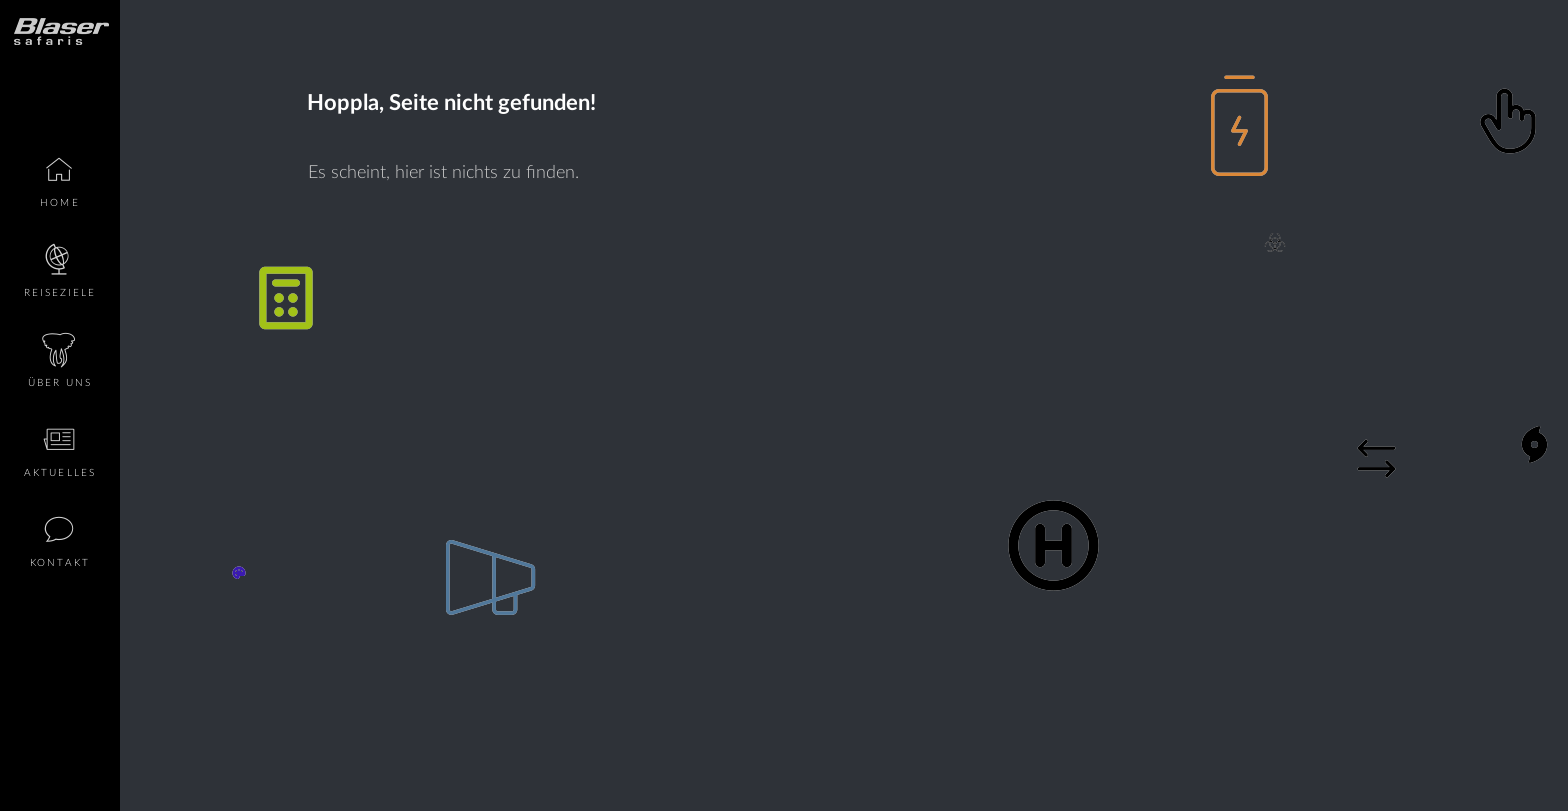  What do you see at coordinates (1275, 243) in the screenshot?
I see `indicates hazardous or dangerous content` at bounding box center [1275, 243].